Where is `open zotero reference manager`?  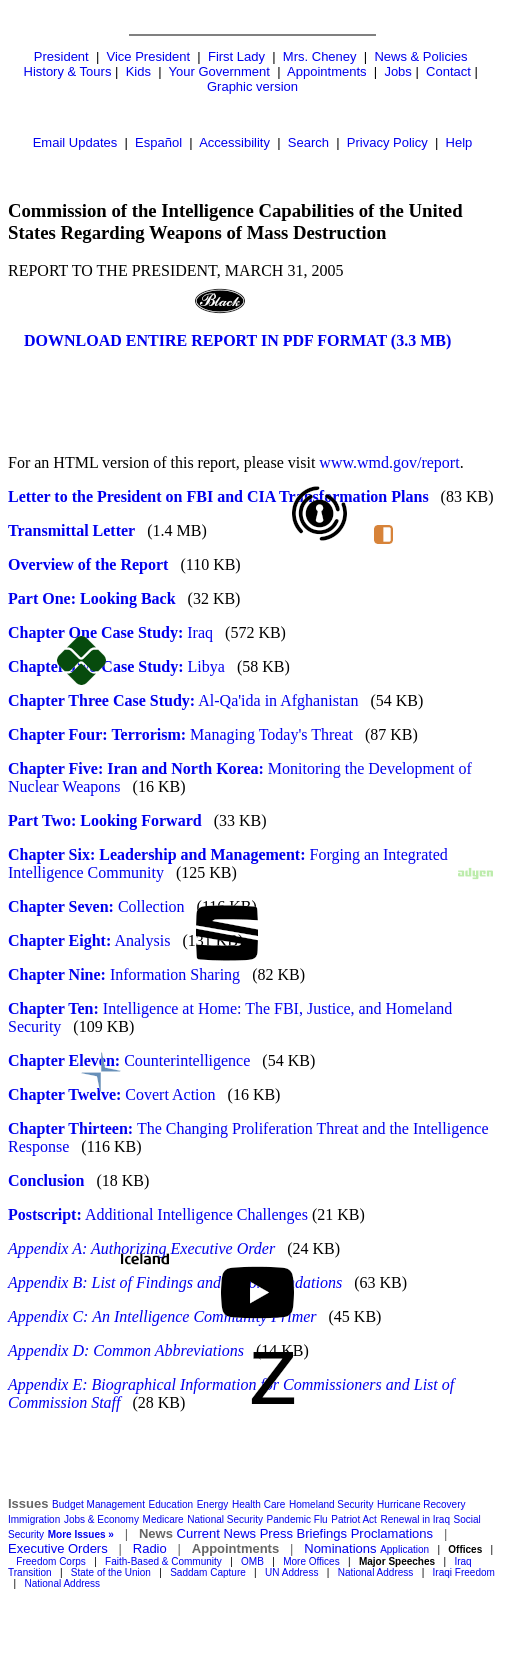
open zotero reference manager is located at coordinates (273, 1378).